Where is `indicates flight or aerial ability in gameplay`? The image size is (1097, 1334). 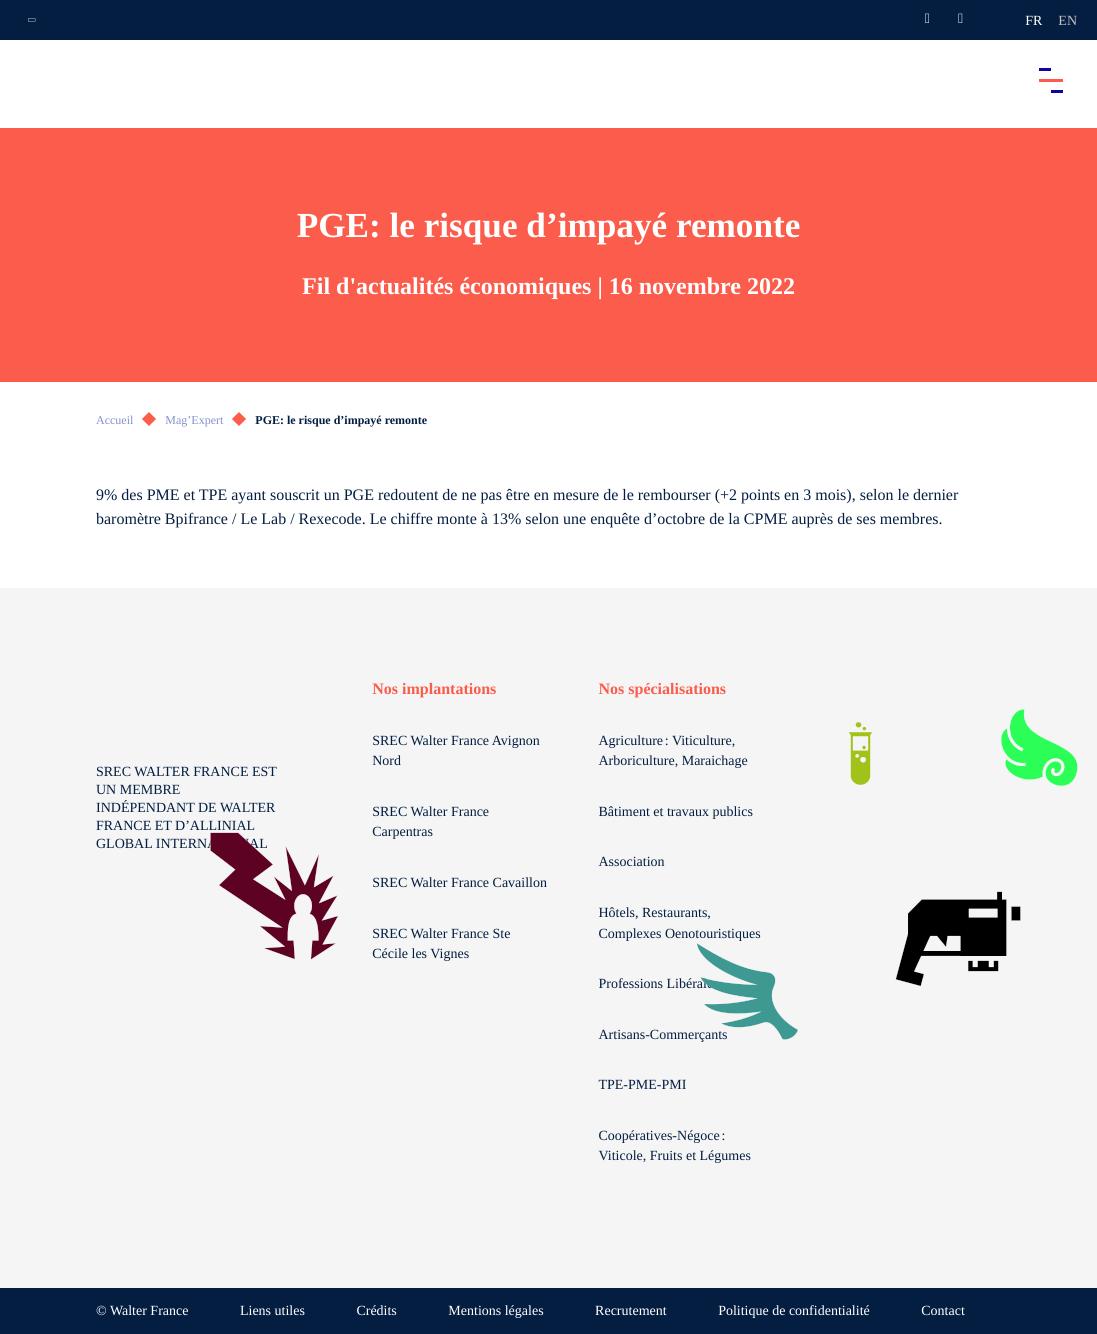 indicates flight or aerial ability in gameplay is located at coordinates (747, 992).